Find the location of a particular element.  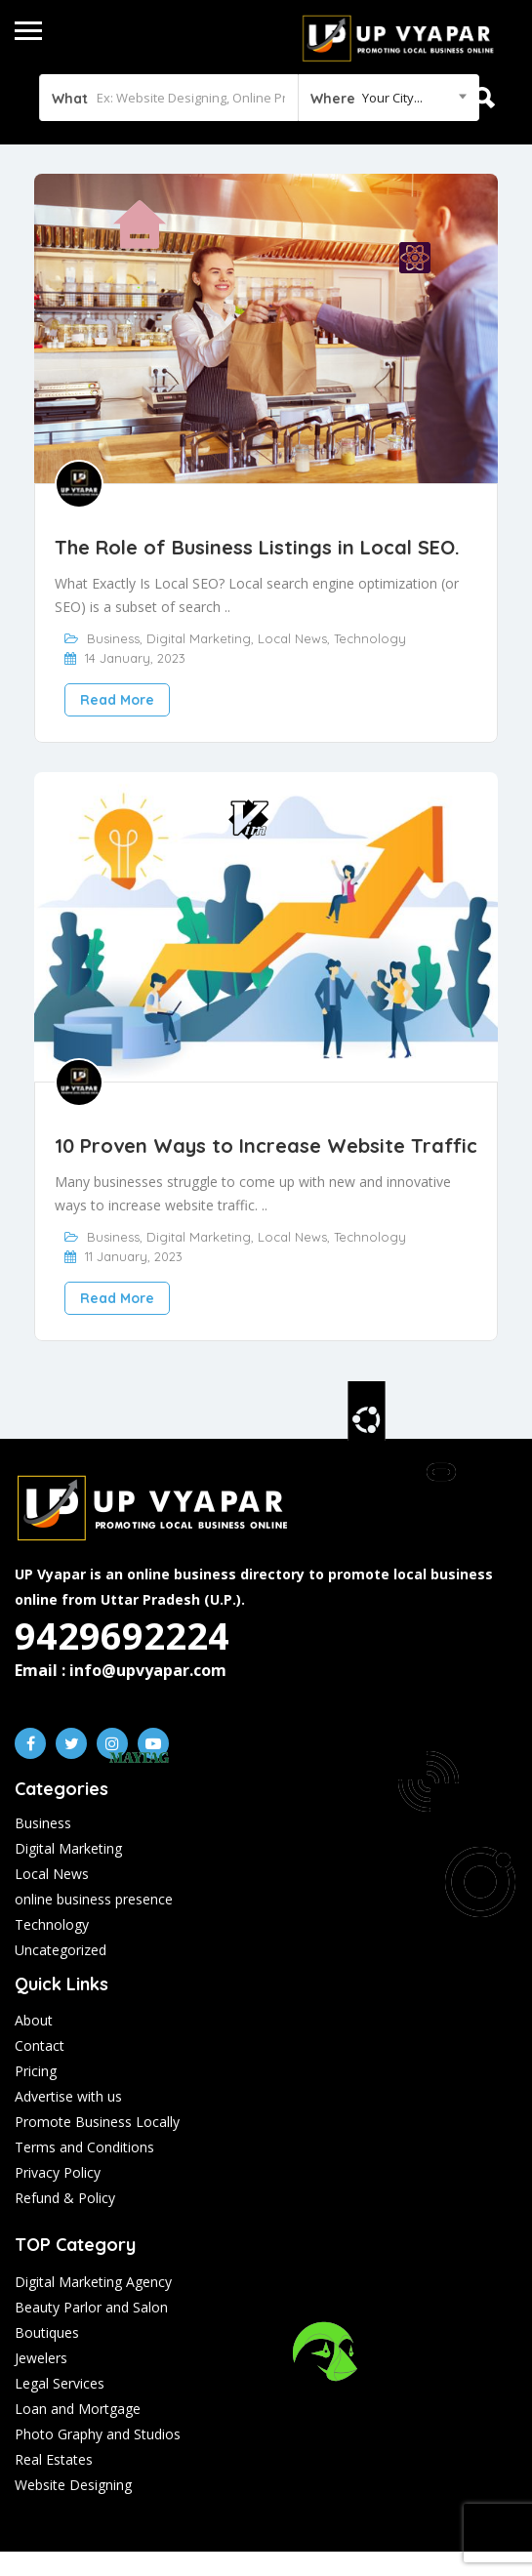

maytag brand logo is located at coordinates (139, 1757).